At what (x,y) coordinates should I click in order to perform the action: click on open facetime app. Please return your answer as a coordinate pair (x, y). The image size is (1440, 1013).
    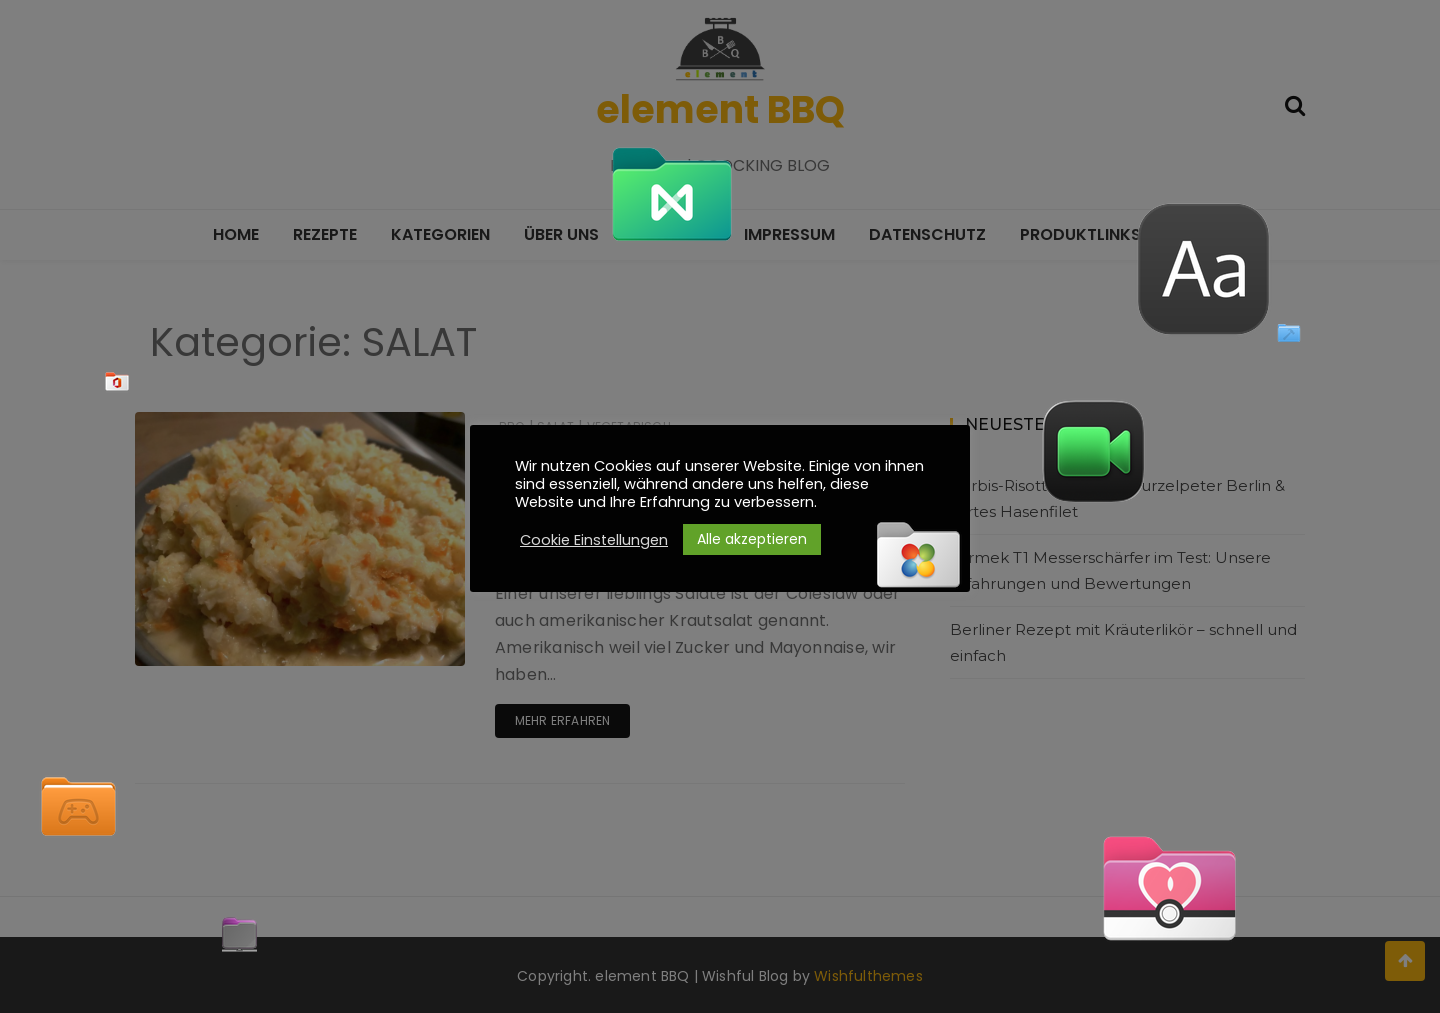
    Looking at the image, I should click on (1093, 451).